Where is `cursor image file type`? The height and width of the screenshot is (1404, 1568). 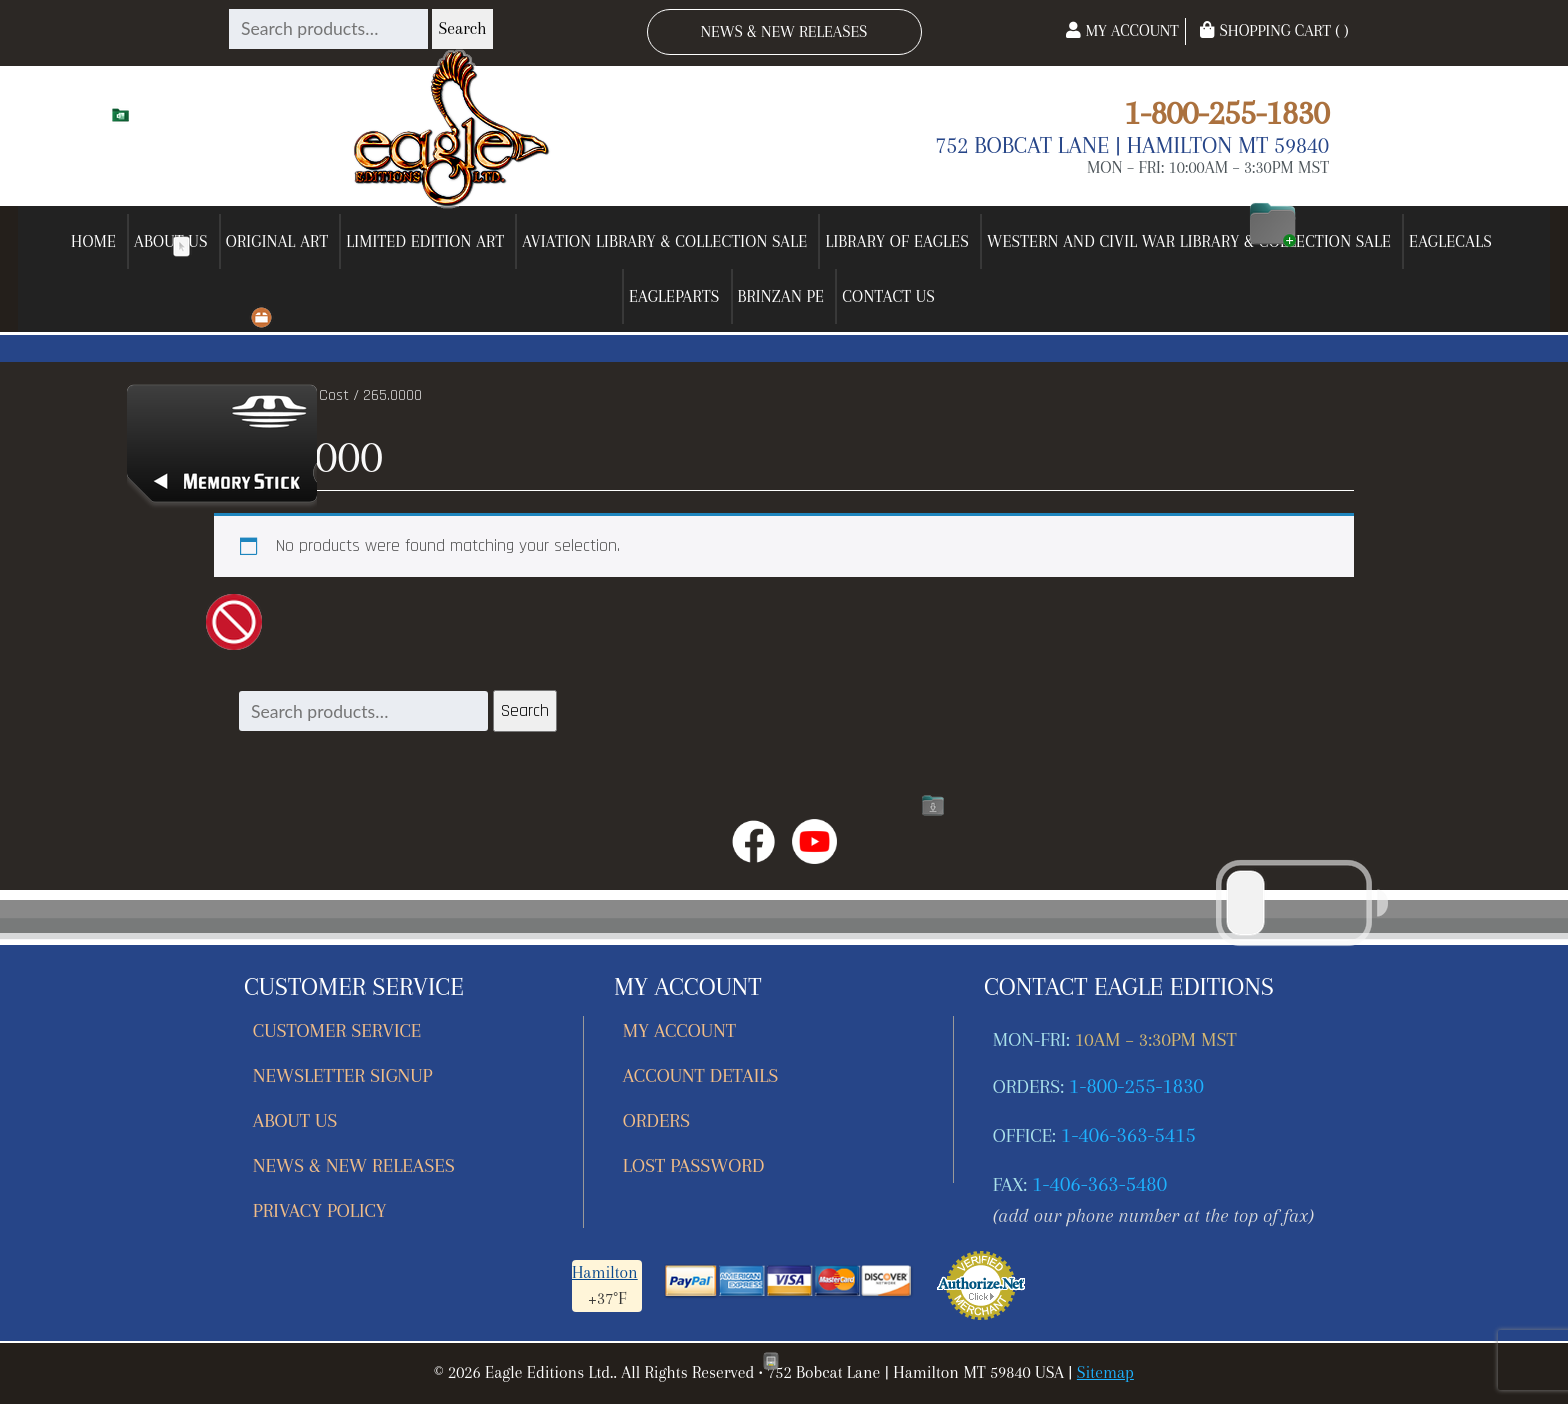 cursor image file type is located at coordinates (181, 246).